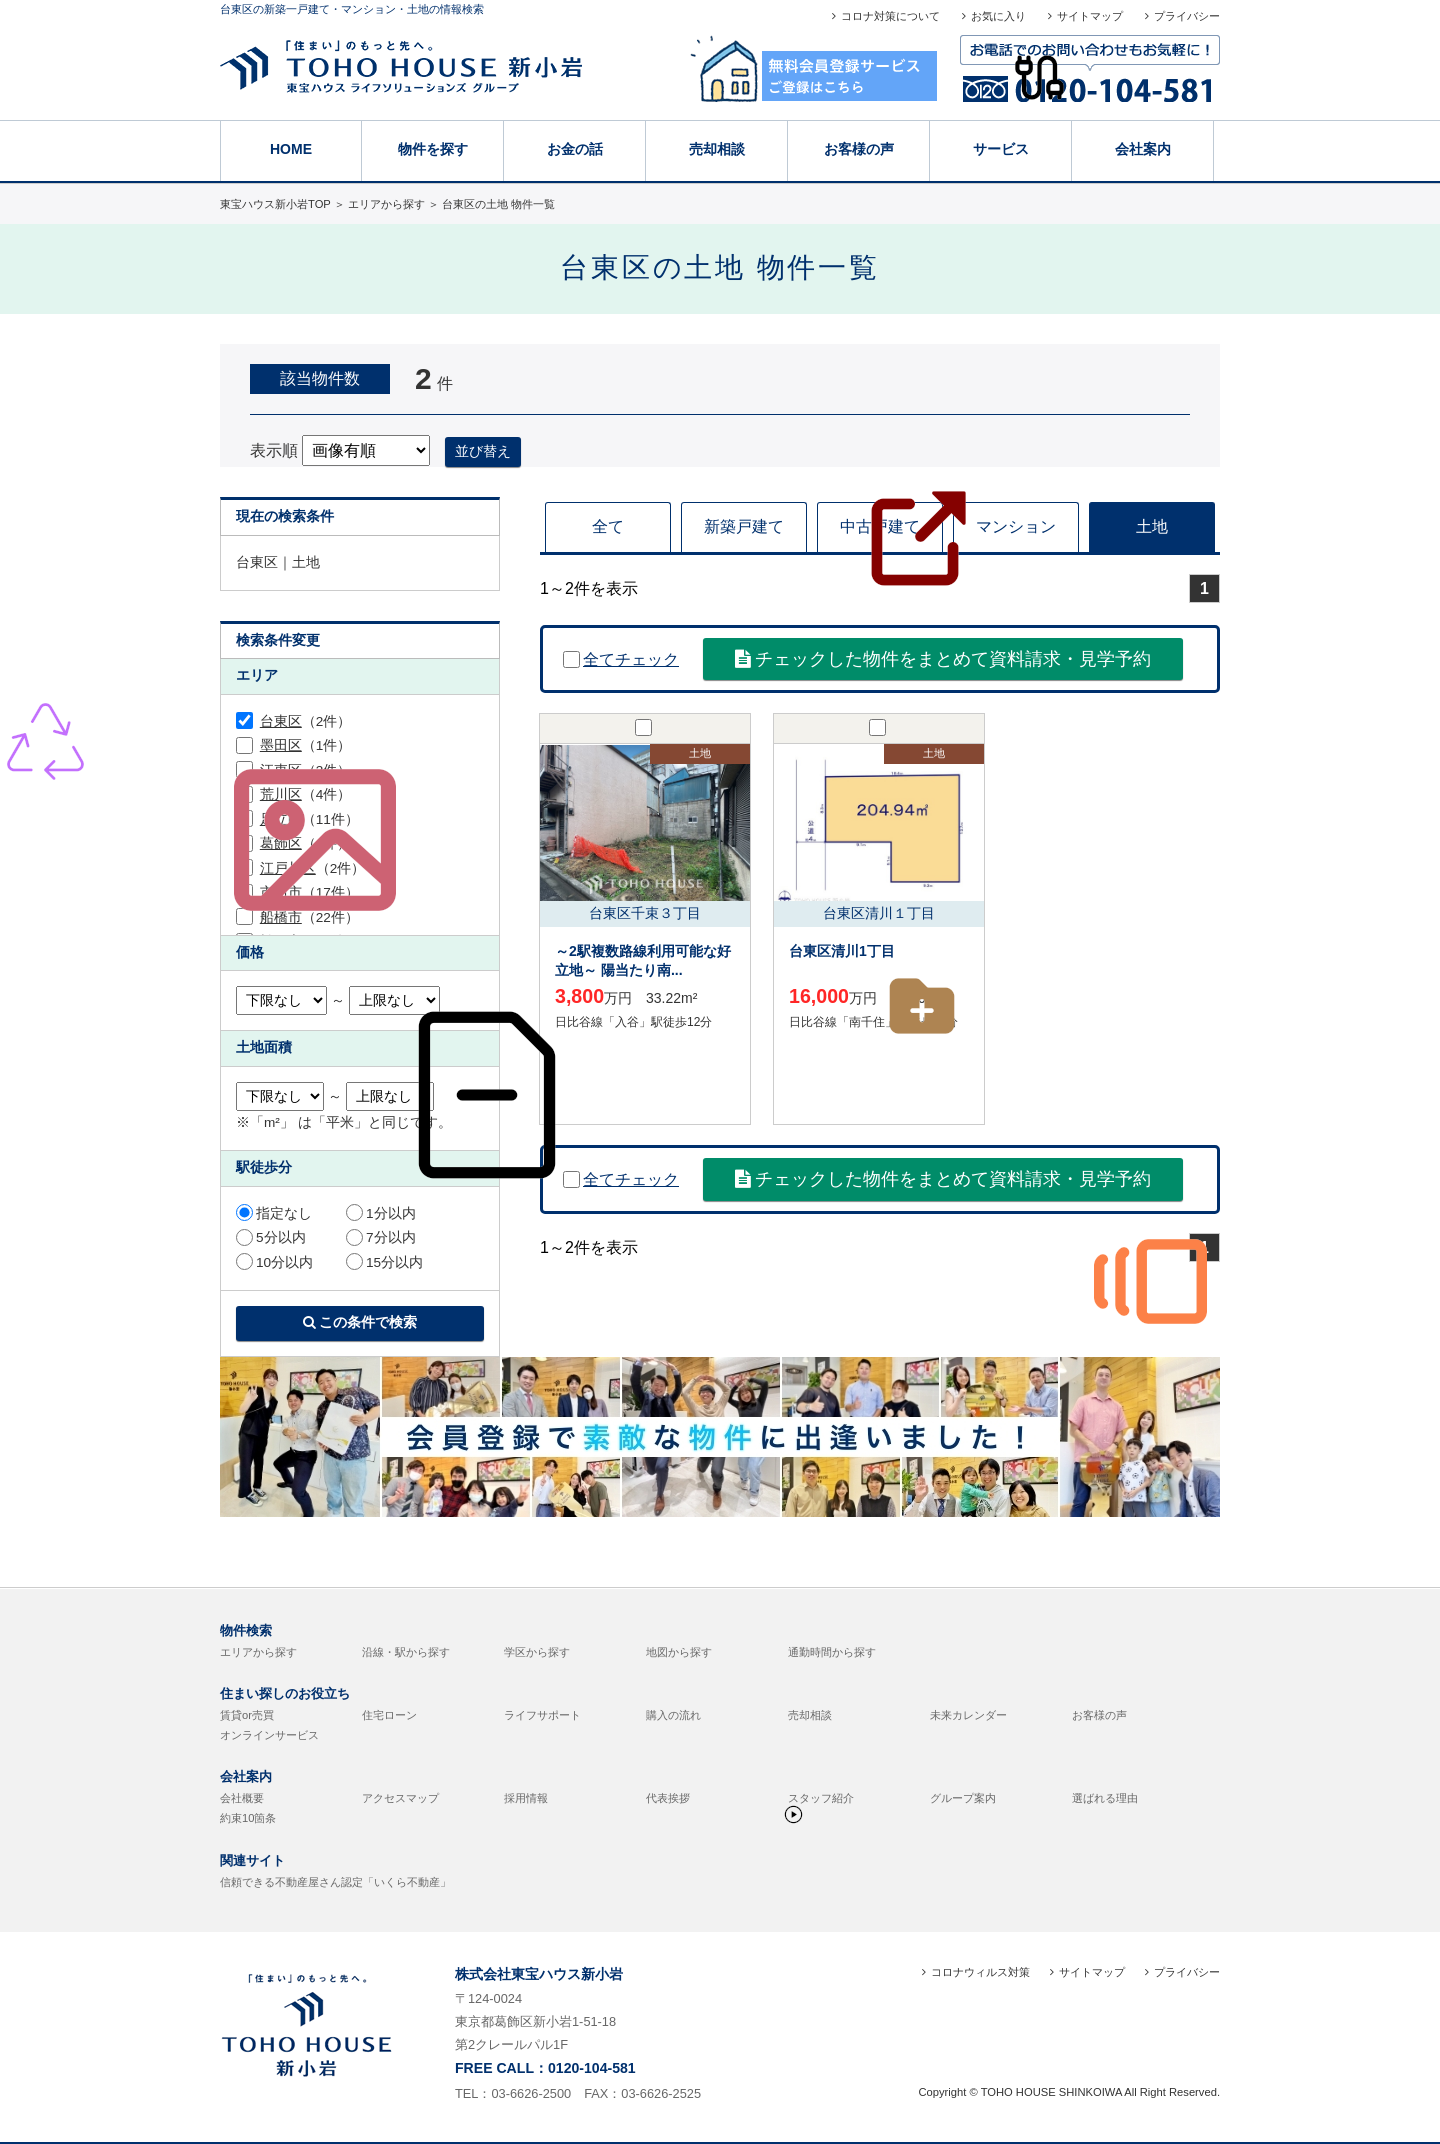 This screenshot has width=1440, height=2144. What do you see at coordinates (915, 542) in the screenshot?
I see `open link in a new tab or window` at bounding box center [915, 542].